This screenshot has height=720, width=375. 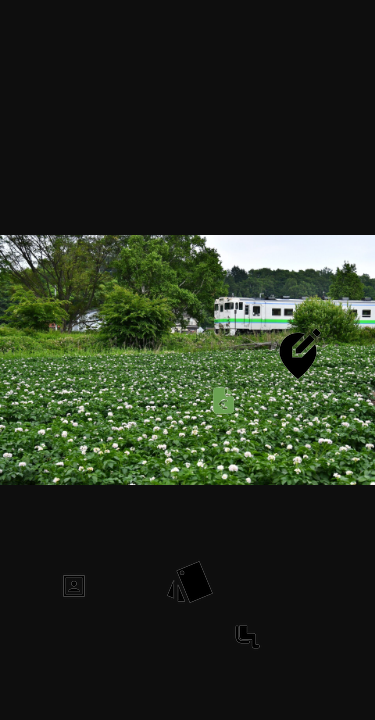 What do you see at coordinates (298, 356) in the screenshot?
I see `edit a saved location` at bounding box center [298, 356].